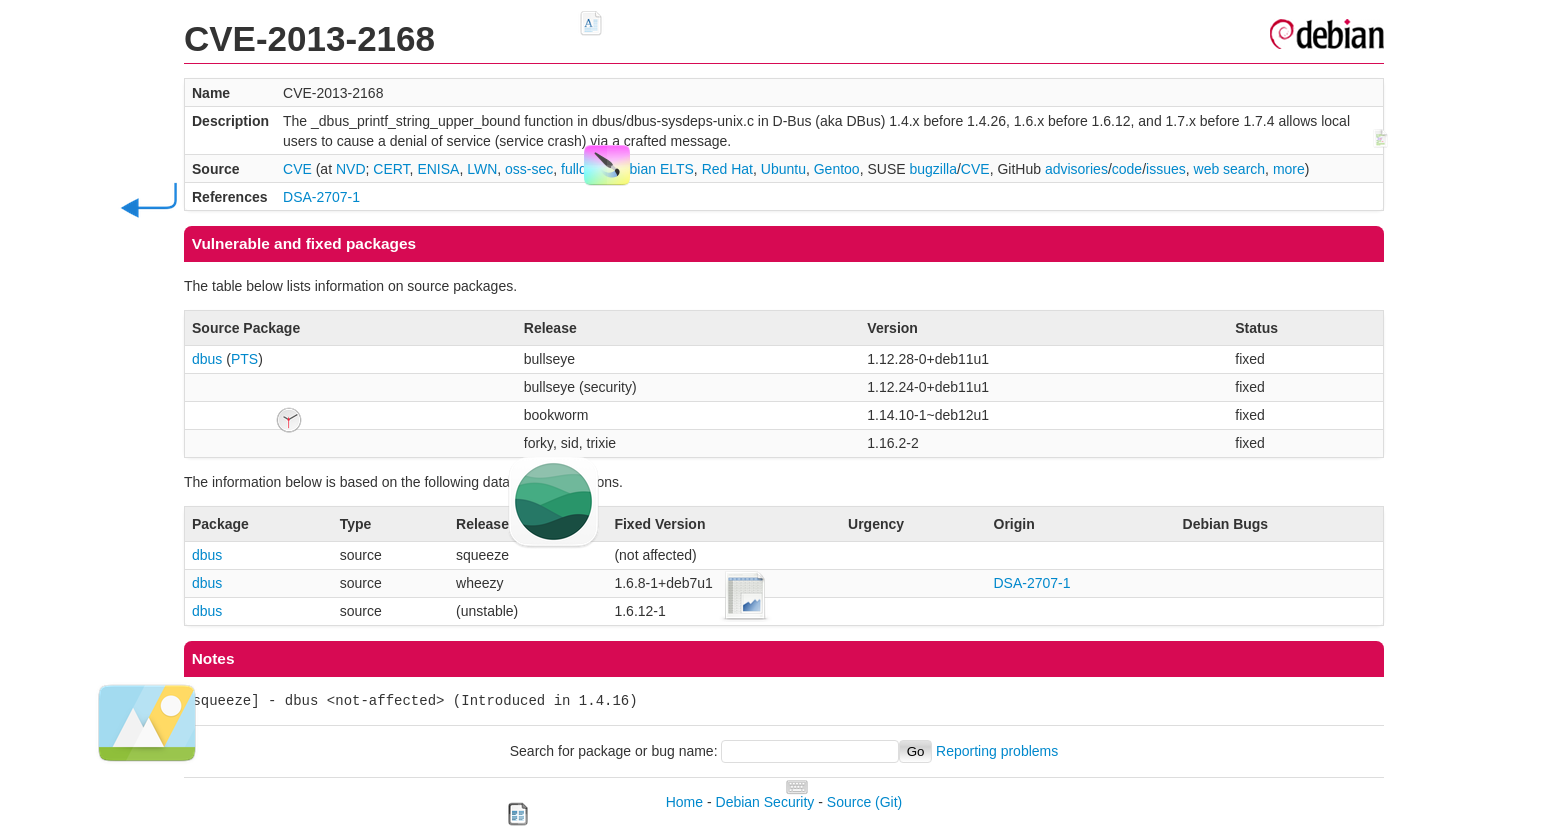  Describe the element at coordinates (148, 200) in the screenshot. I see `reply to an email message` at that location.